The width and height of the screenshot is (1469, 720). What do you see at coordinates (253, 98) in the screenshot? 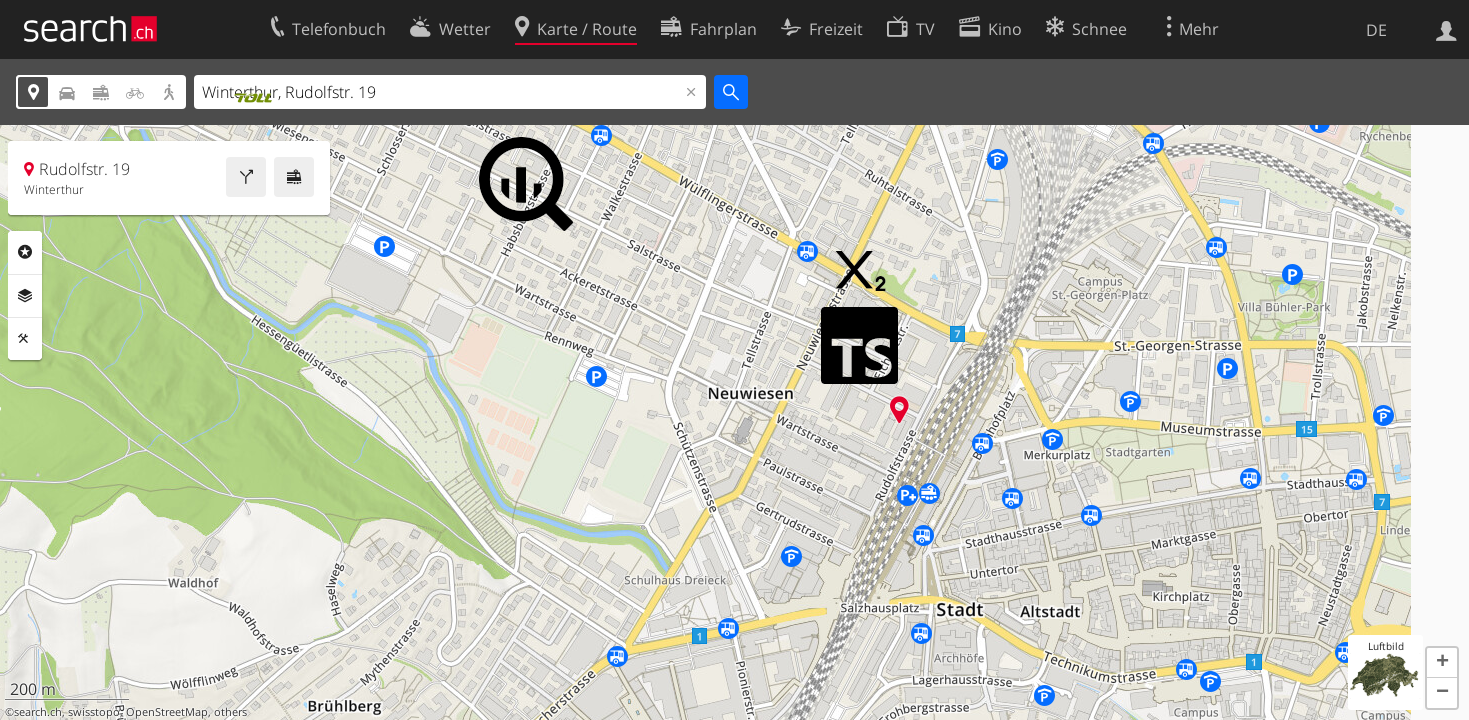
I see `toll group logistics company logo` at bounding box center [253, 98].